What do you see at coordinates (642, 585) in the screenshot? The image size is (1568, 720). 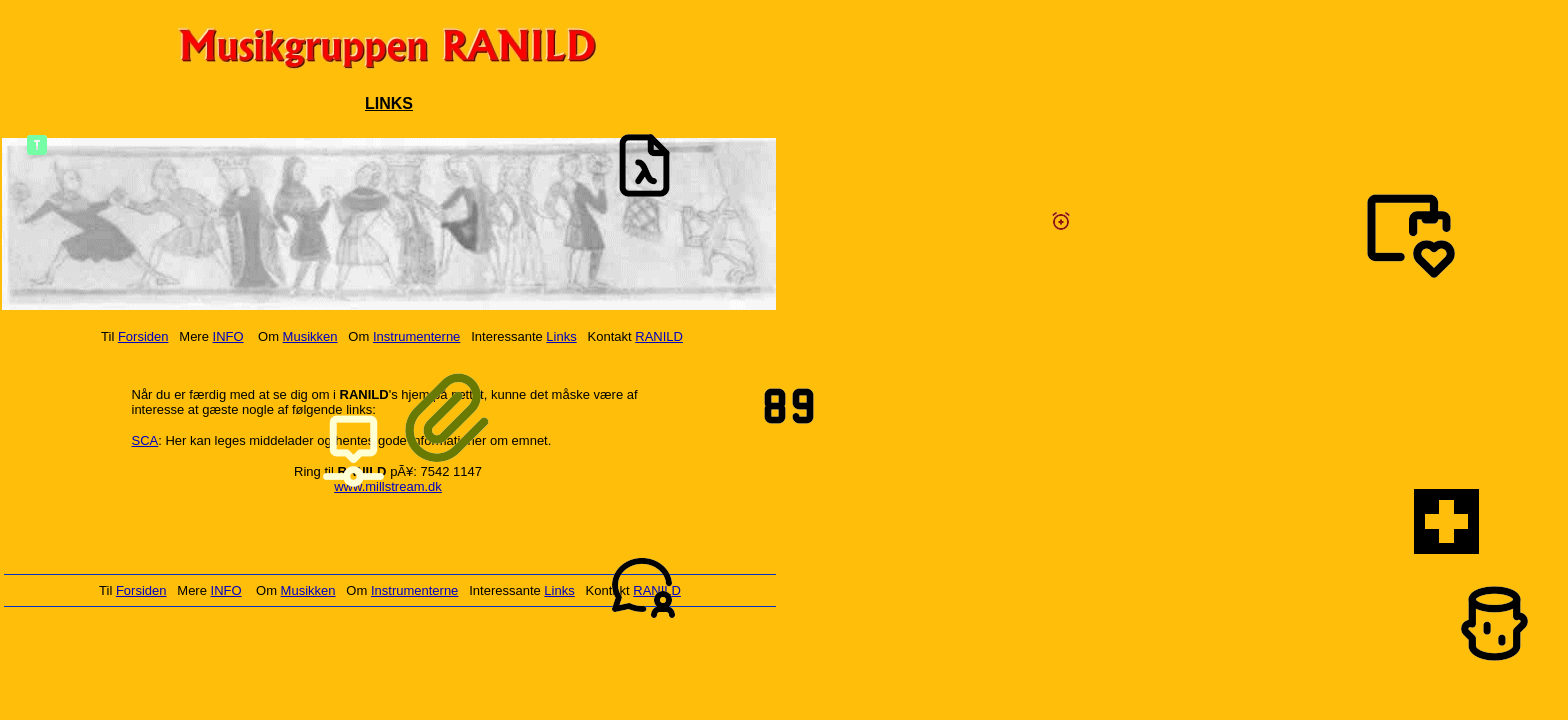 I see `view conversation with a specific contact` at bounding box center [642, 585].